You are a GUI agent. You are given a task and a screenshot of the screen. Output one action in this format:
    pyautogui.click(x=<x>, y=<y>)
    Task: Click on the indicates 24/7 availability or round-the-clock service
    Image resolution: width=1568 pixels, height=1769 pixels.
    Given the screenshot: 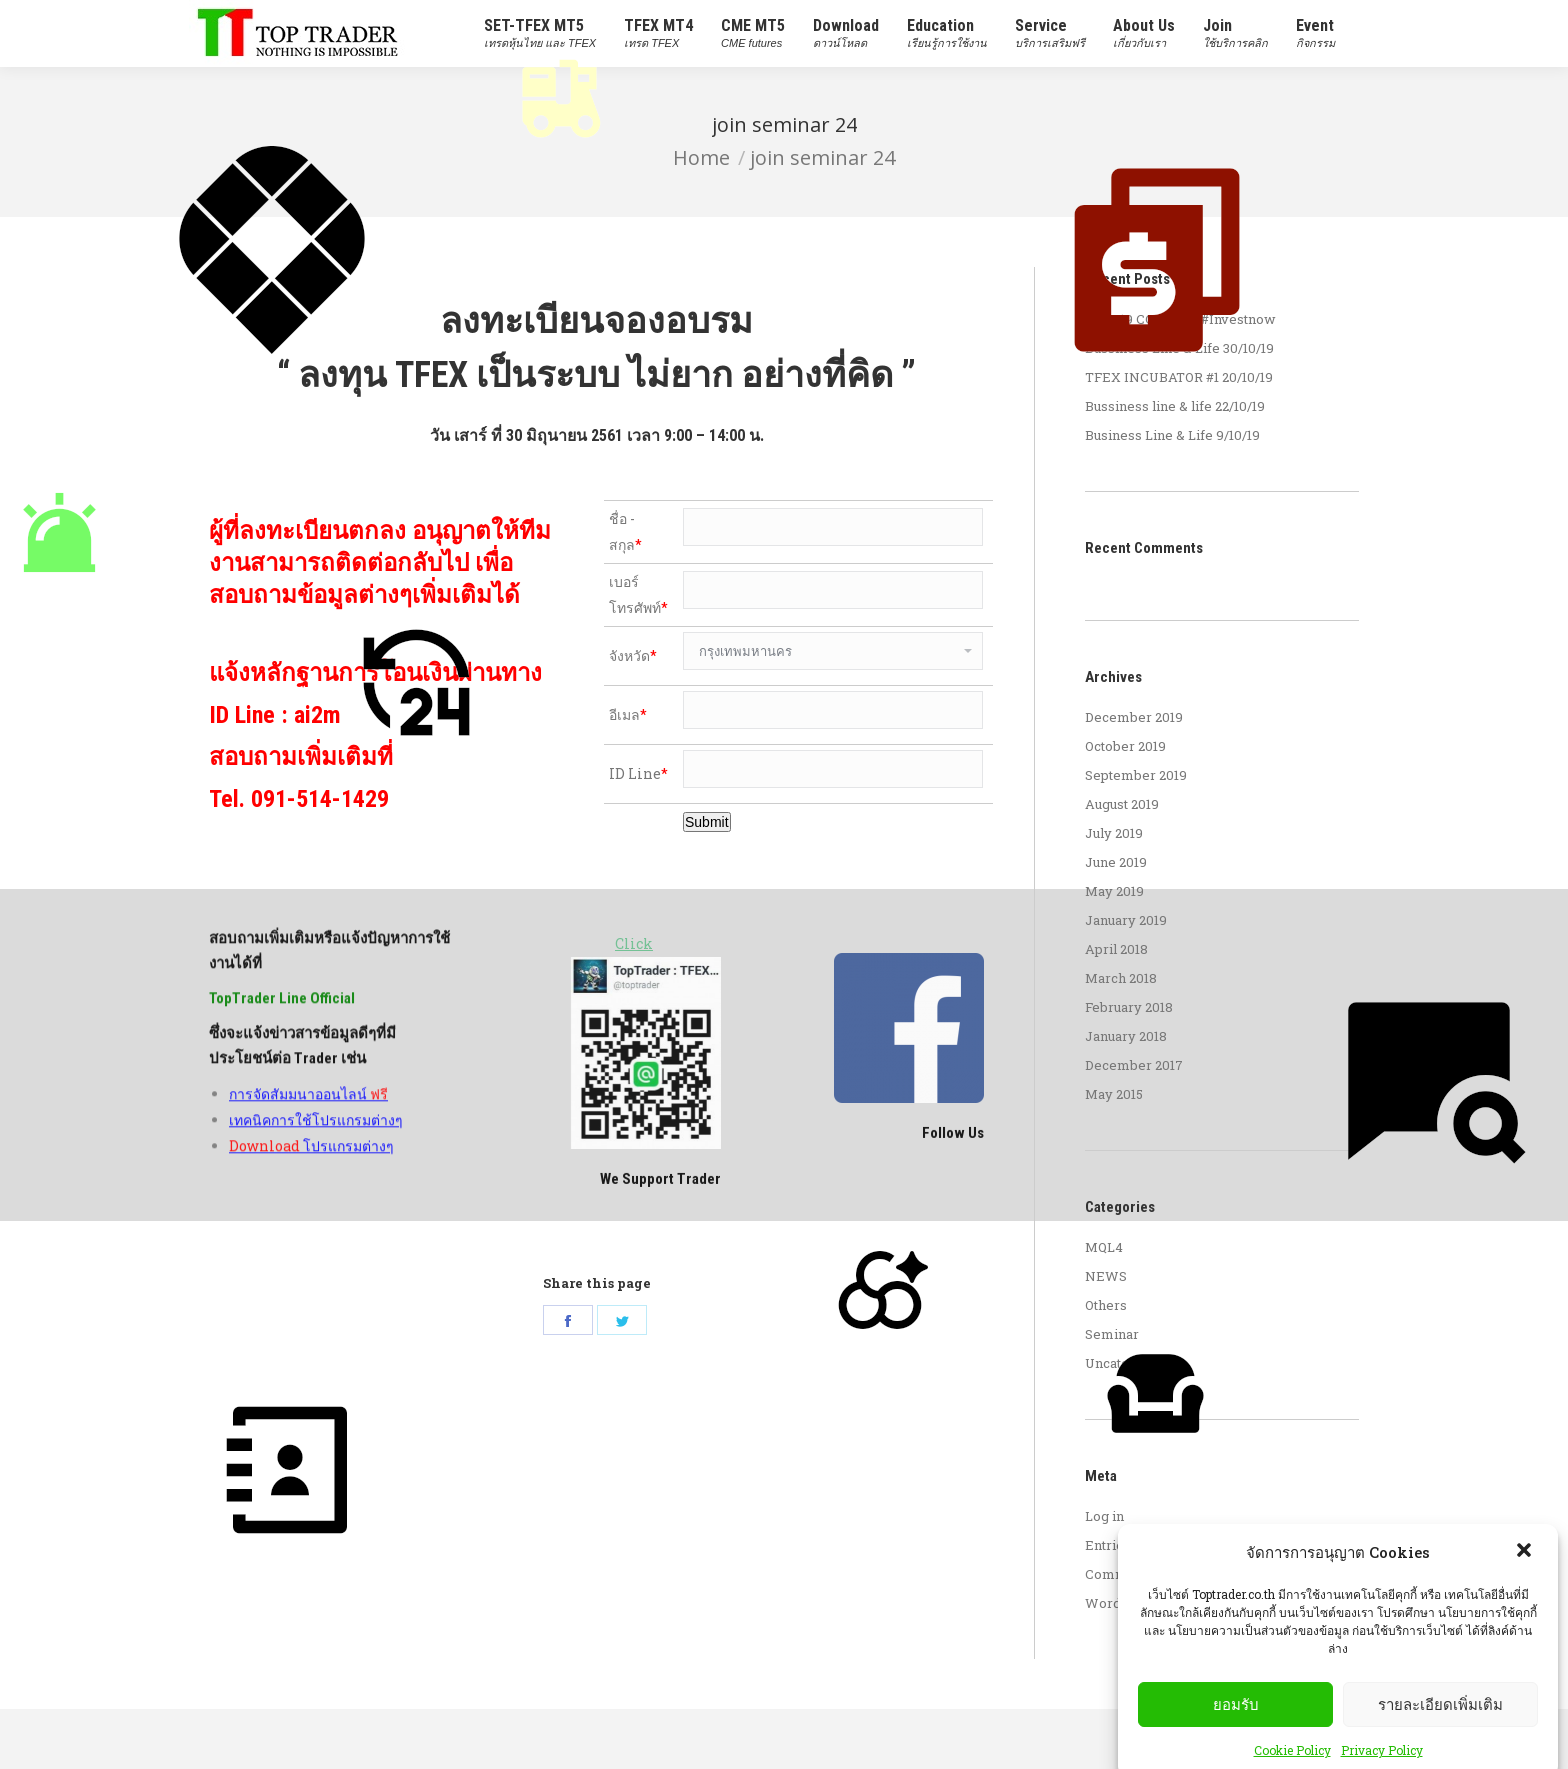 What is the action you would take?
    pyautogui.click(x=416, y=682)
    